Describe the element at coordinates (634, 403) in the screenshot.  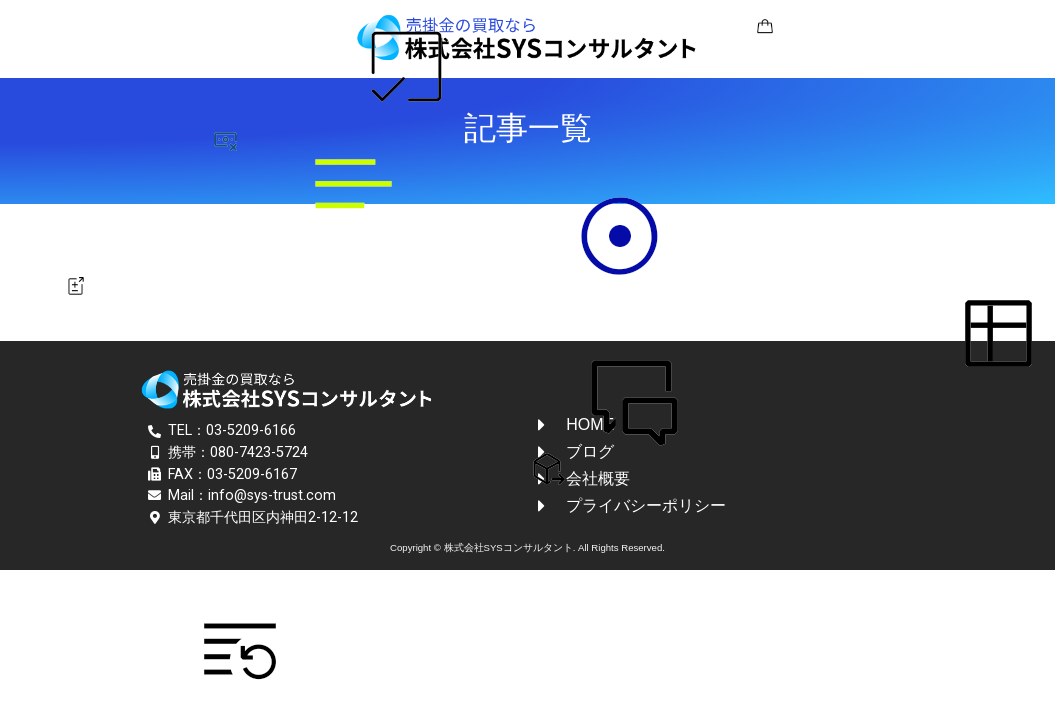
I see `open discussion thread or comments` at that location.